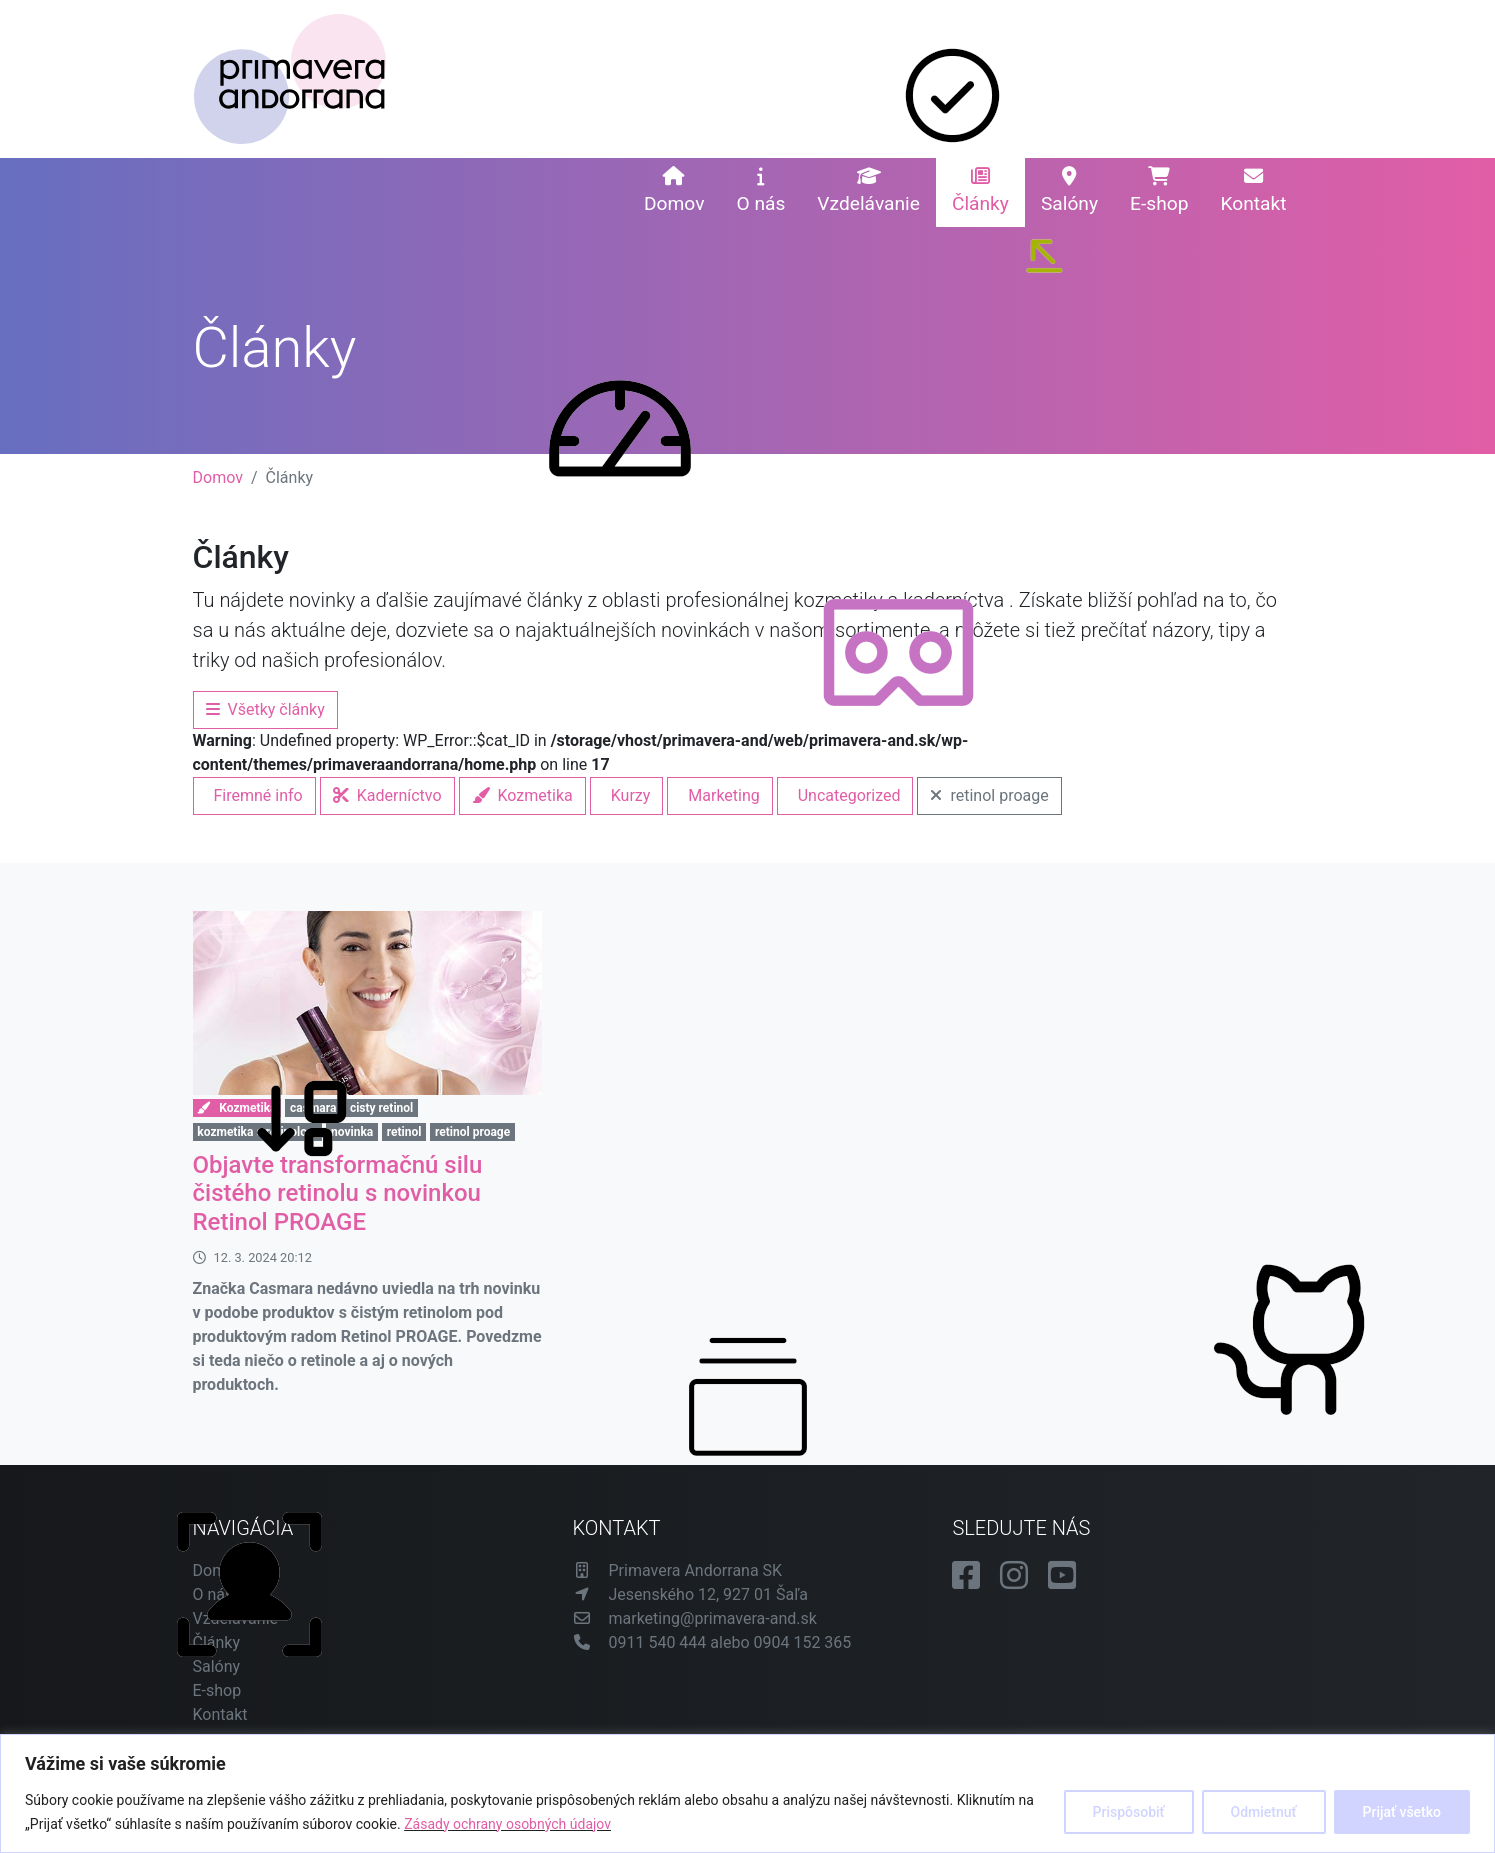 The image size is (1495, 1853). Describe the element at coordinates (1303, 1337) in the screenshot. I see `view project on github` at that location.